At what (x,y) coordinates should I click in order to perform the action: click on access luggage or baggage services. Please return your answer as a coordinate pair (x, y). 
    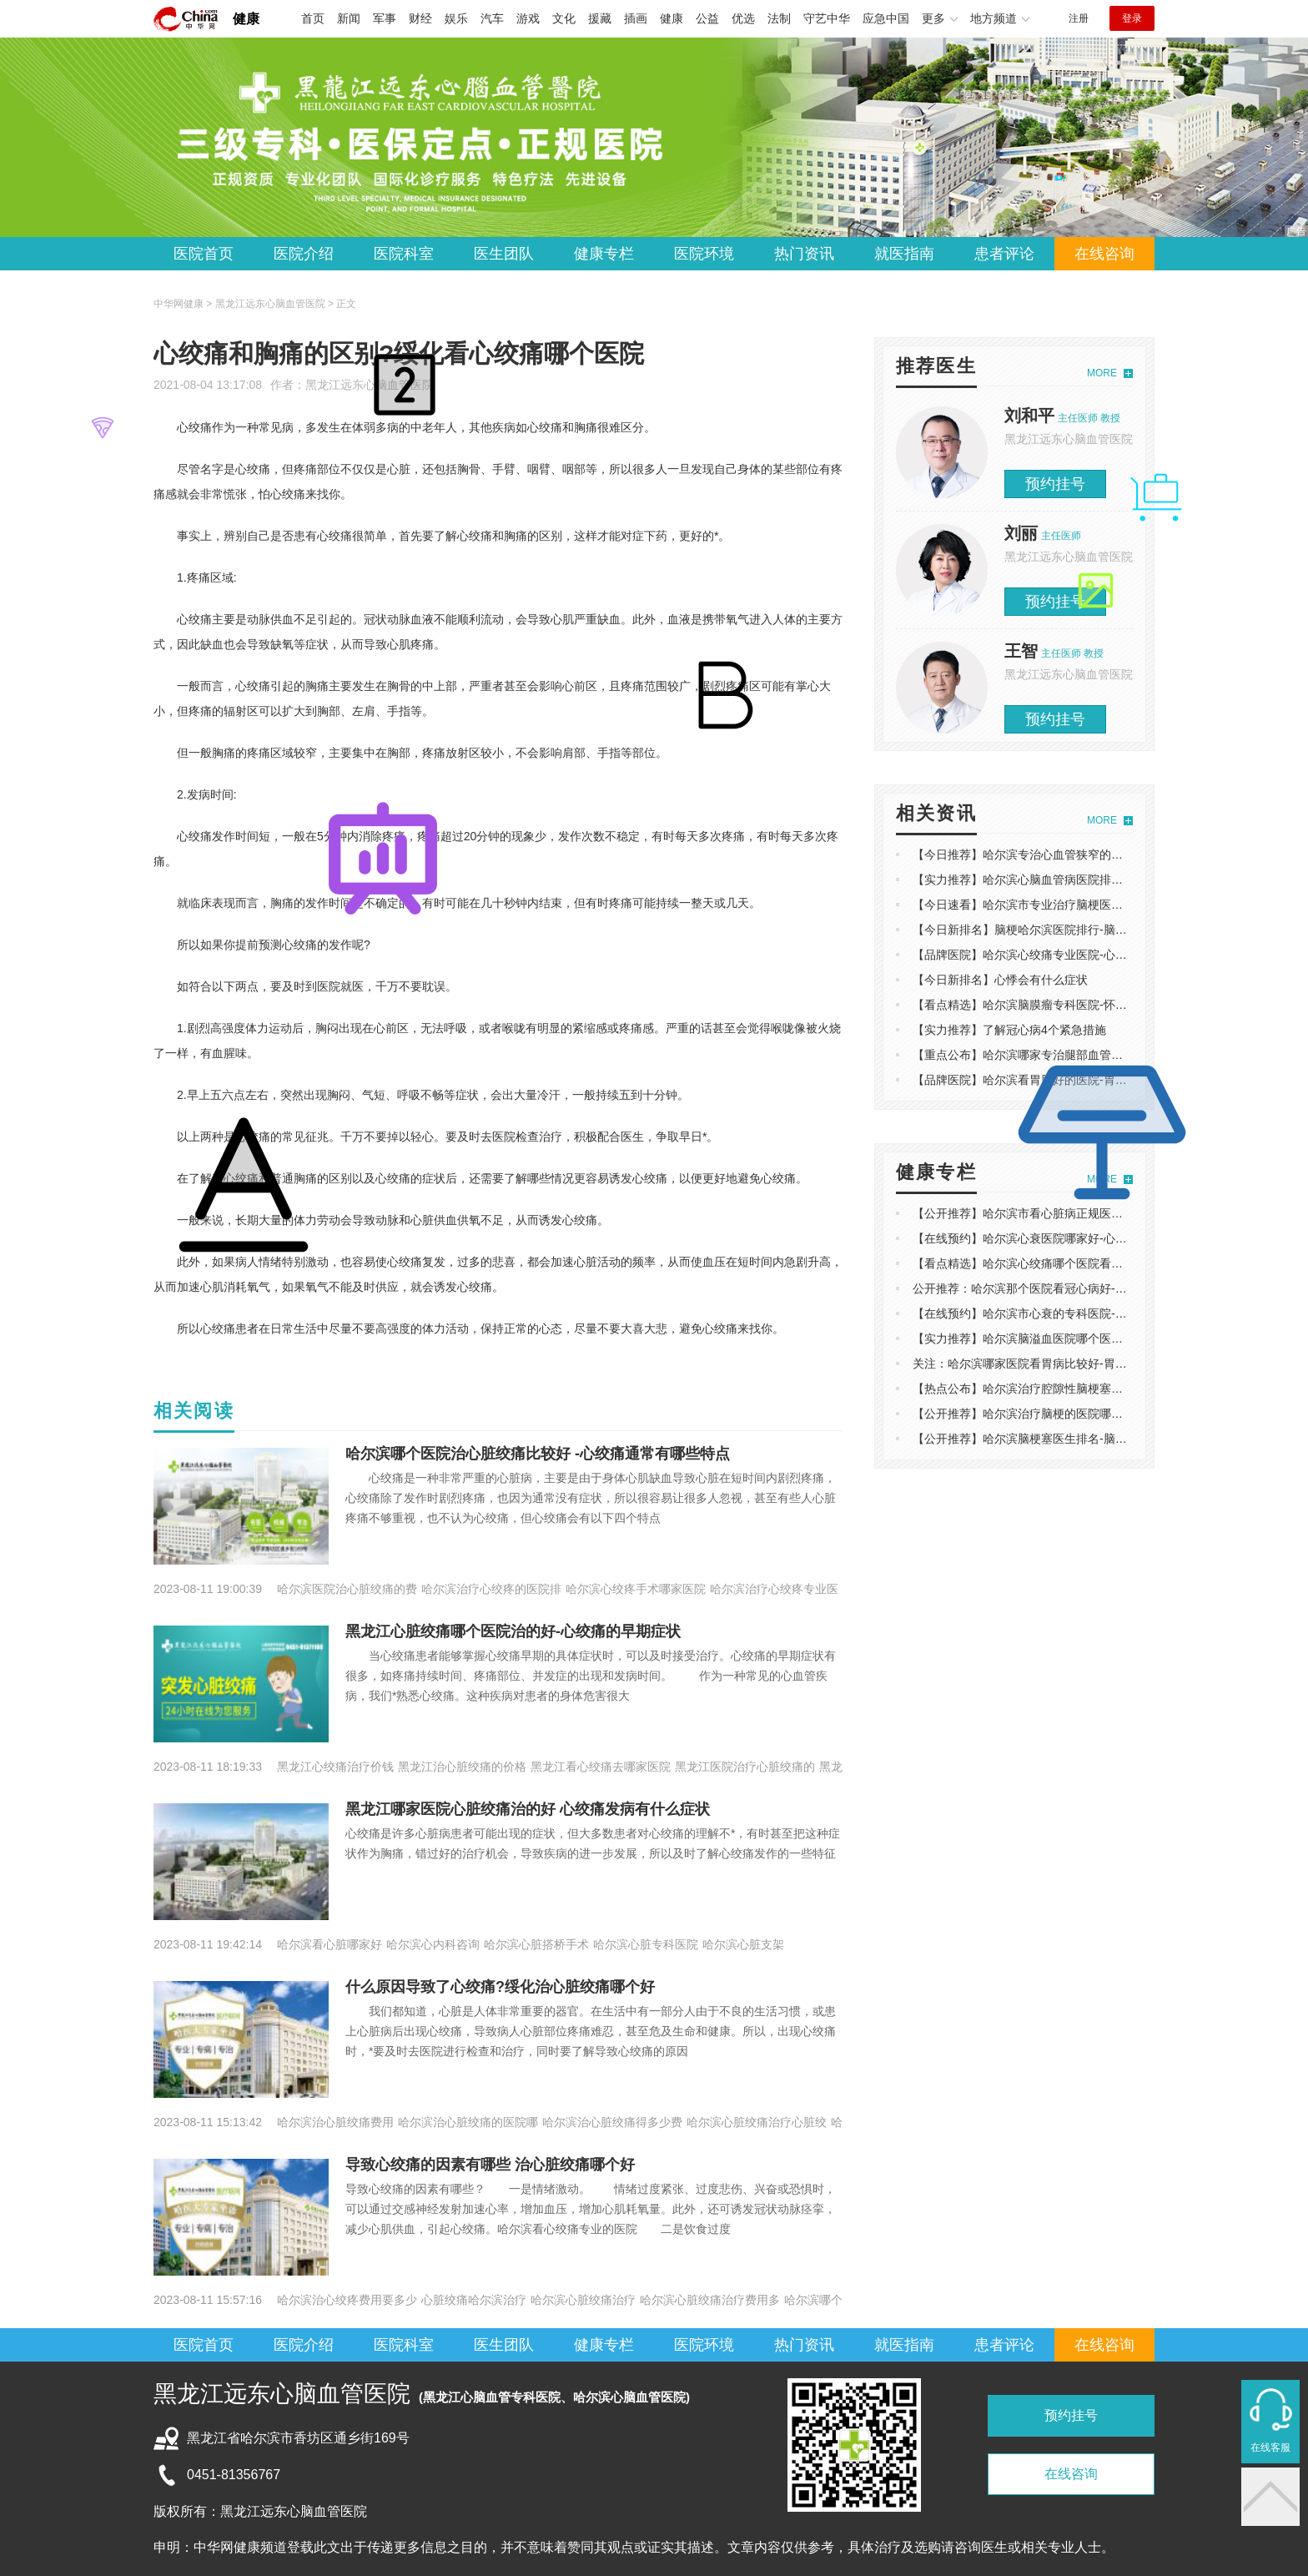
    Looking at the image, I should click on (1155, 497).